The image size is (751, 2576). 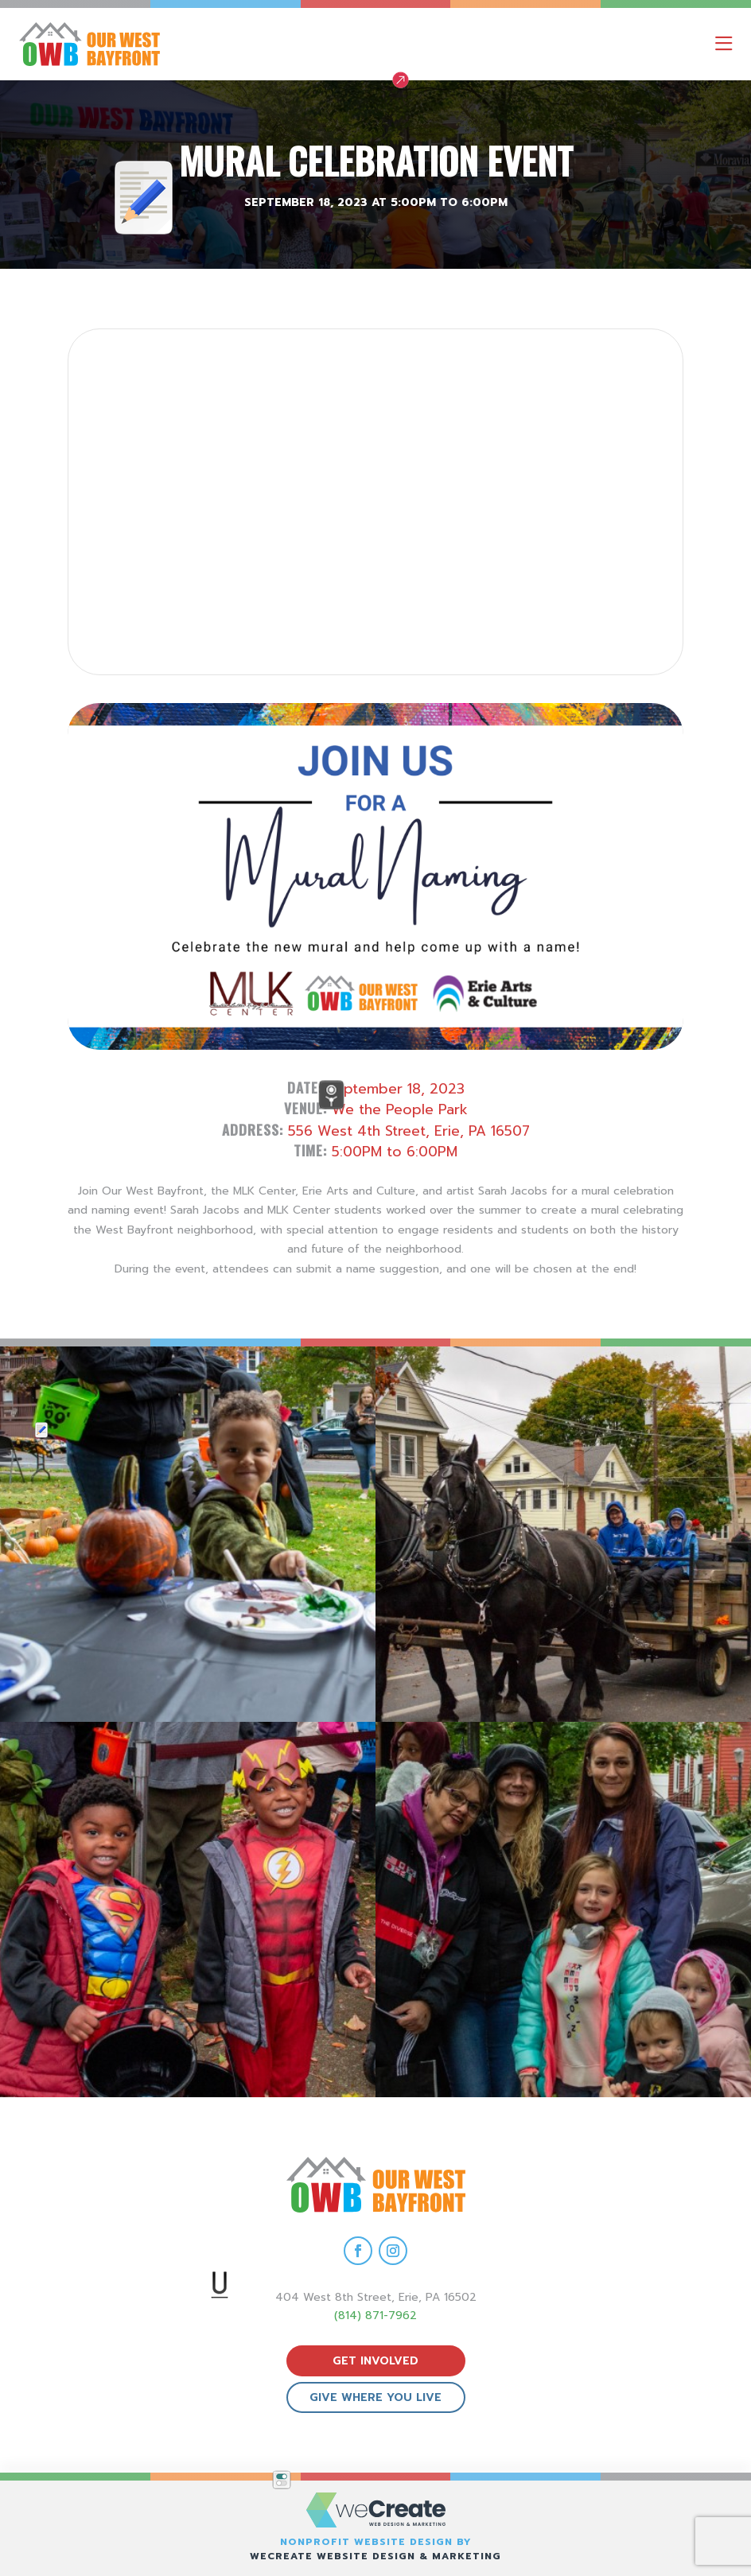 What do you see at coordinates (41, 1430) in the screenshot?
I see `open the text editor app` at bounding box center [41, 1430].